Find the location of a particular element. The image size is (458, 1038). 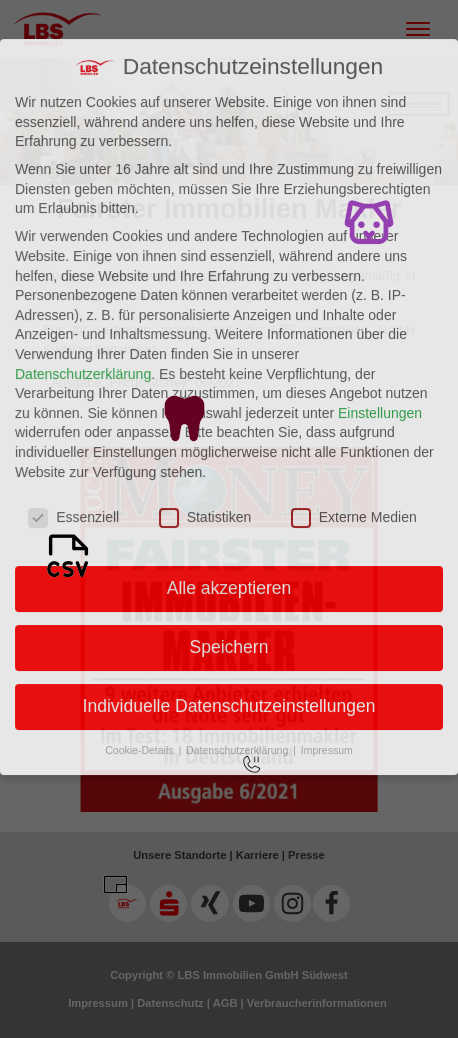

put a call on hold is located at coordinates (252, 764).